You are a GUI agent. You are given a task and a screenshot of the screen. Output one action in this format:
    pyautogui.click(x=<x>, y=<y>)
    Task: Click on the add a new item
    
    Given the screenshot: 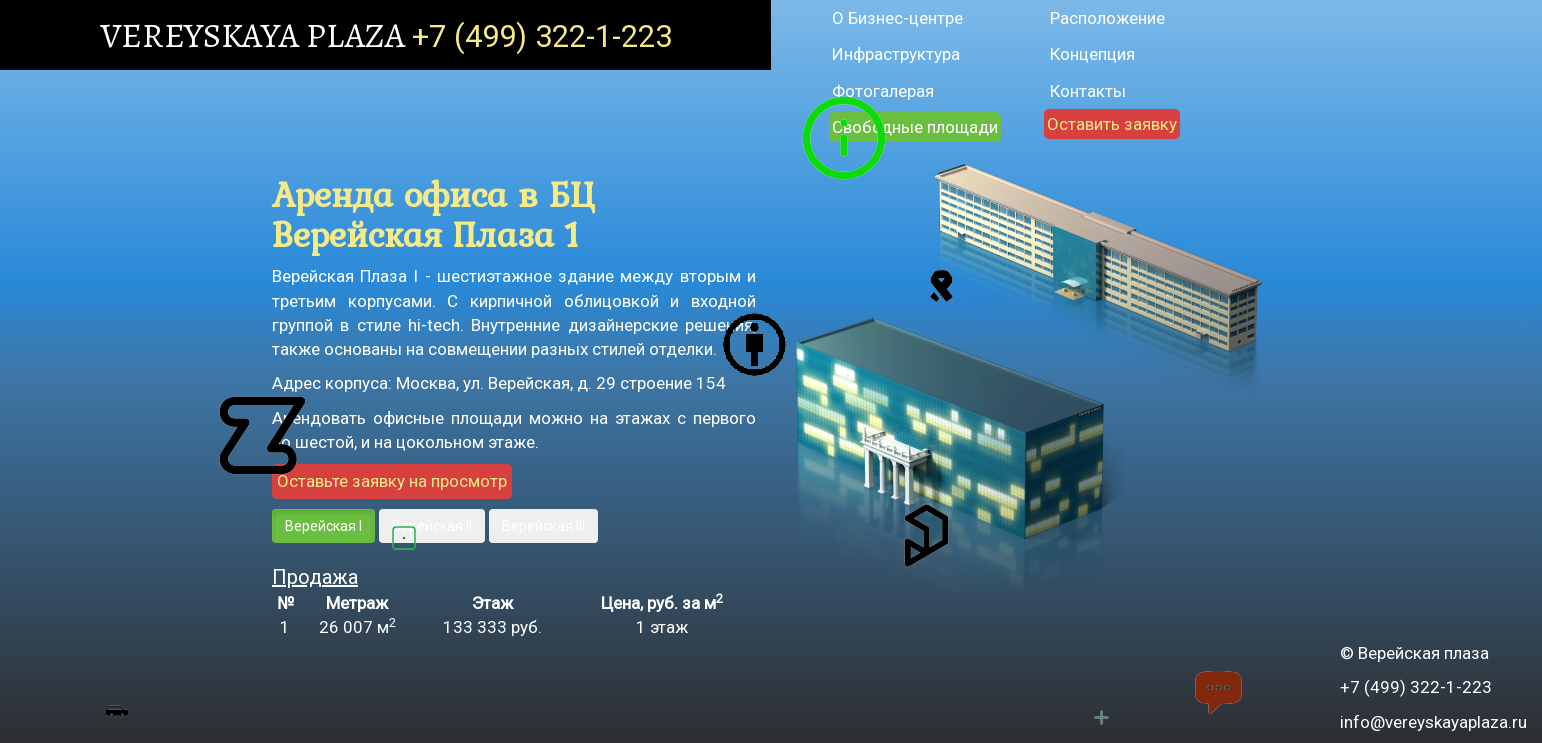 What is the action you would take?
    pyautogui.click(x=1101, y=717)
    